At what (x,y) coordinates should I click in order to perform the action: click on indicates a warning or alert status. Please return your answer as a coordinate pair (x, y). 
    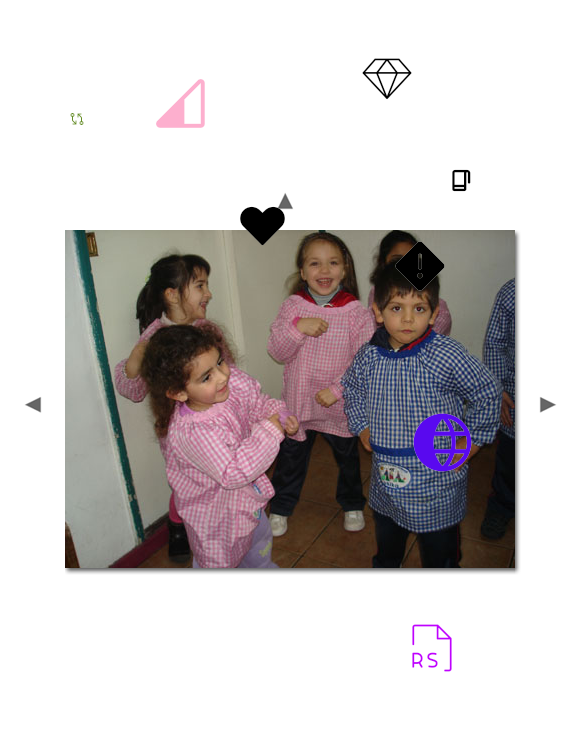
    Looking at the image, I should click on (420, 266).